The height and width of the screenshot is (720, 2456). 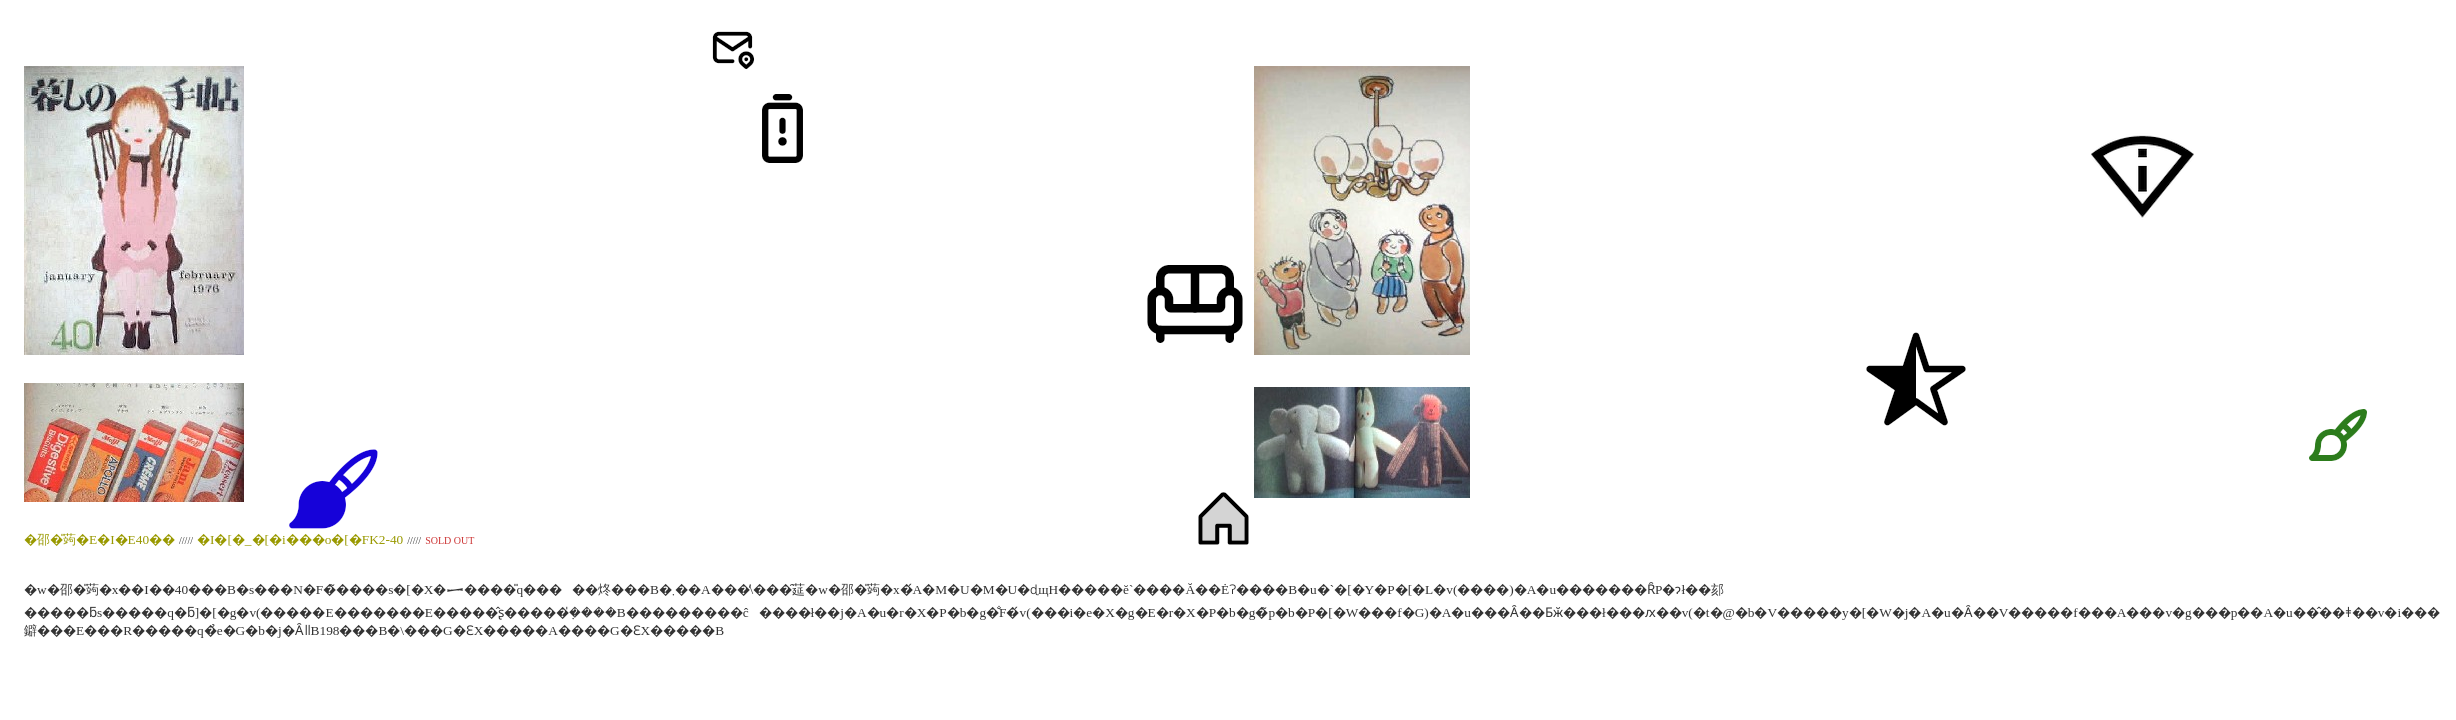 What do you see at coordinates (1916, 379) in the screenshot?
I see `indicates a partial or half-star rating` at bounding box center [1916, 379].